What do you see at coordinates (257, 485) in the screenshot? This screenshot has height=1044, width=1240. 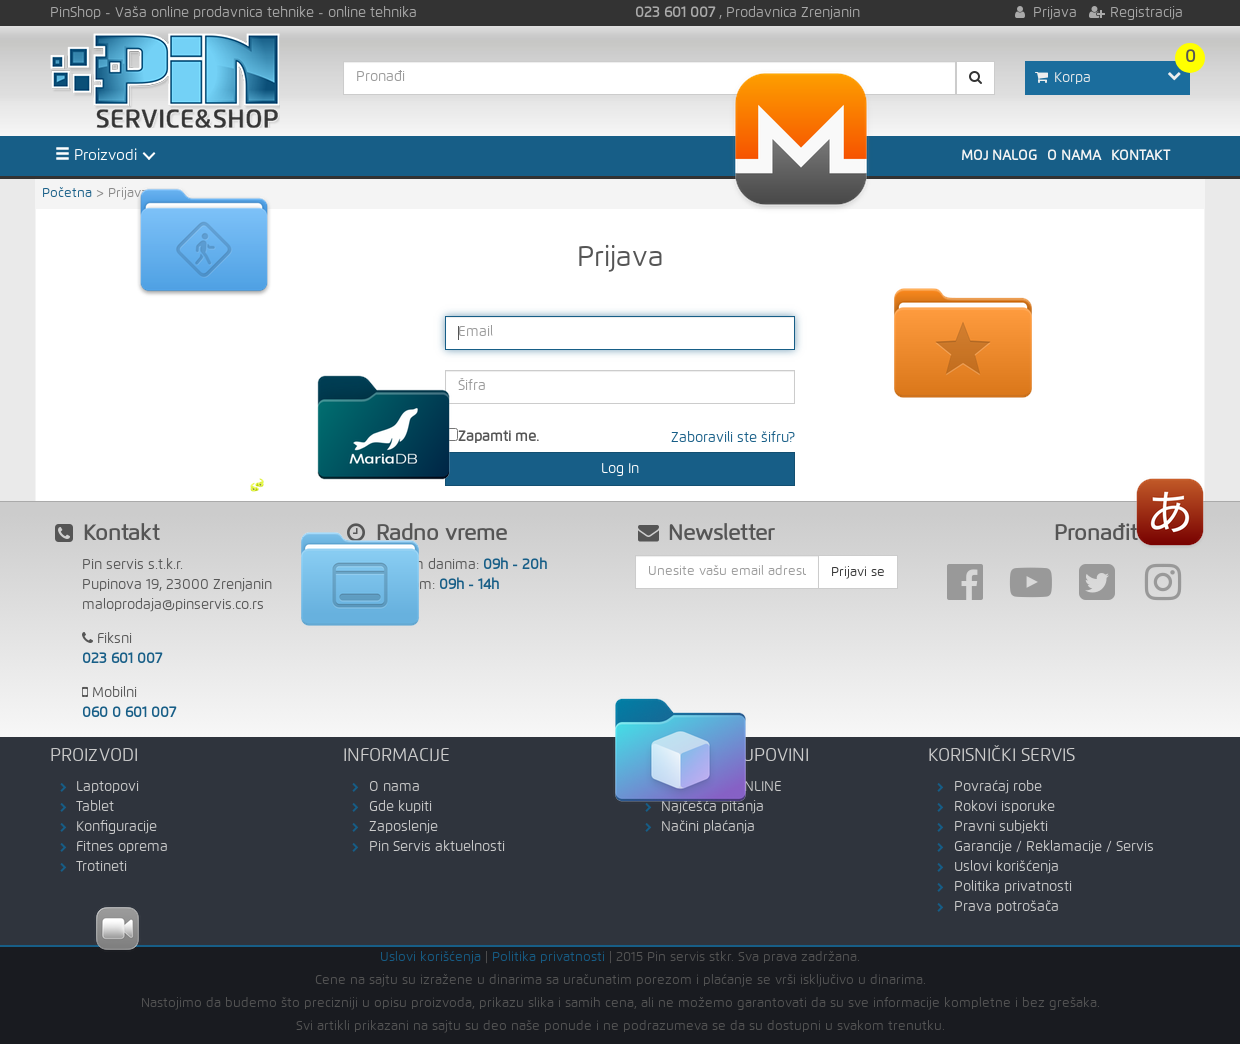 I see `beats fit pro earbuds in volt yellow` at bounding box center [257, 485].